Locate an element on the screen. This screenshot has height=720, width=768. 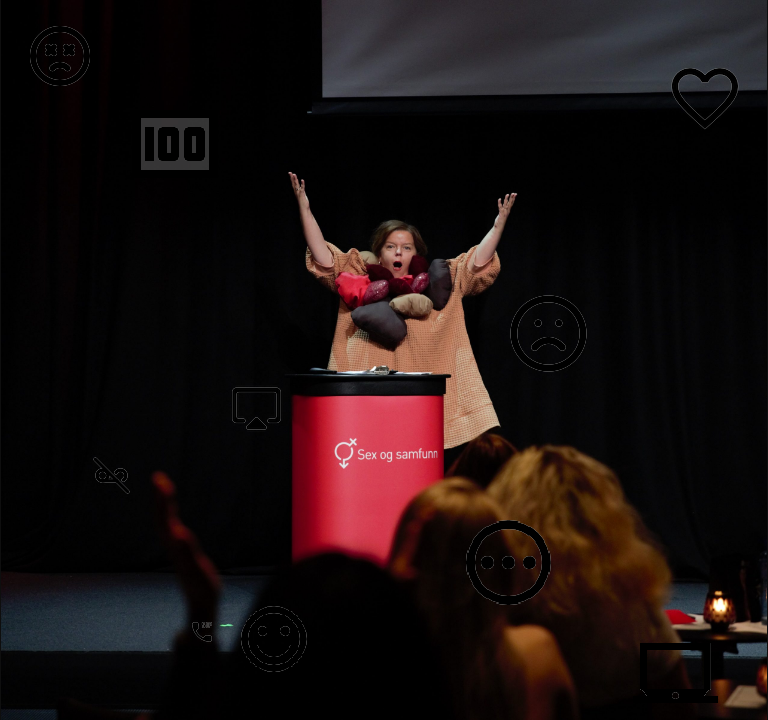
view more options or actions is located at coordinates (508, 562).